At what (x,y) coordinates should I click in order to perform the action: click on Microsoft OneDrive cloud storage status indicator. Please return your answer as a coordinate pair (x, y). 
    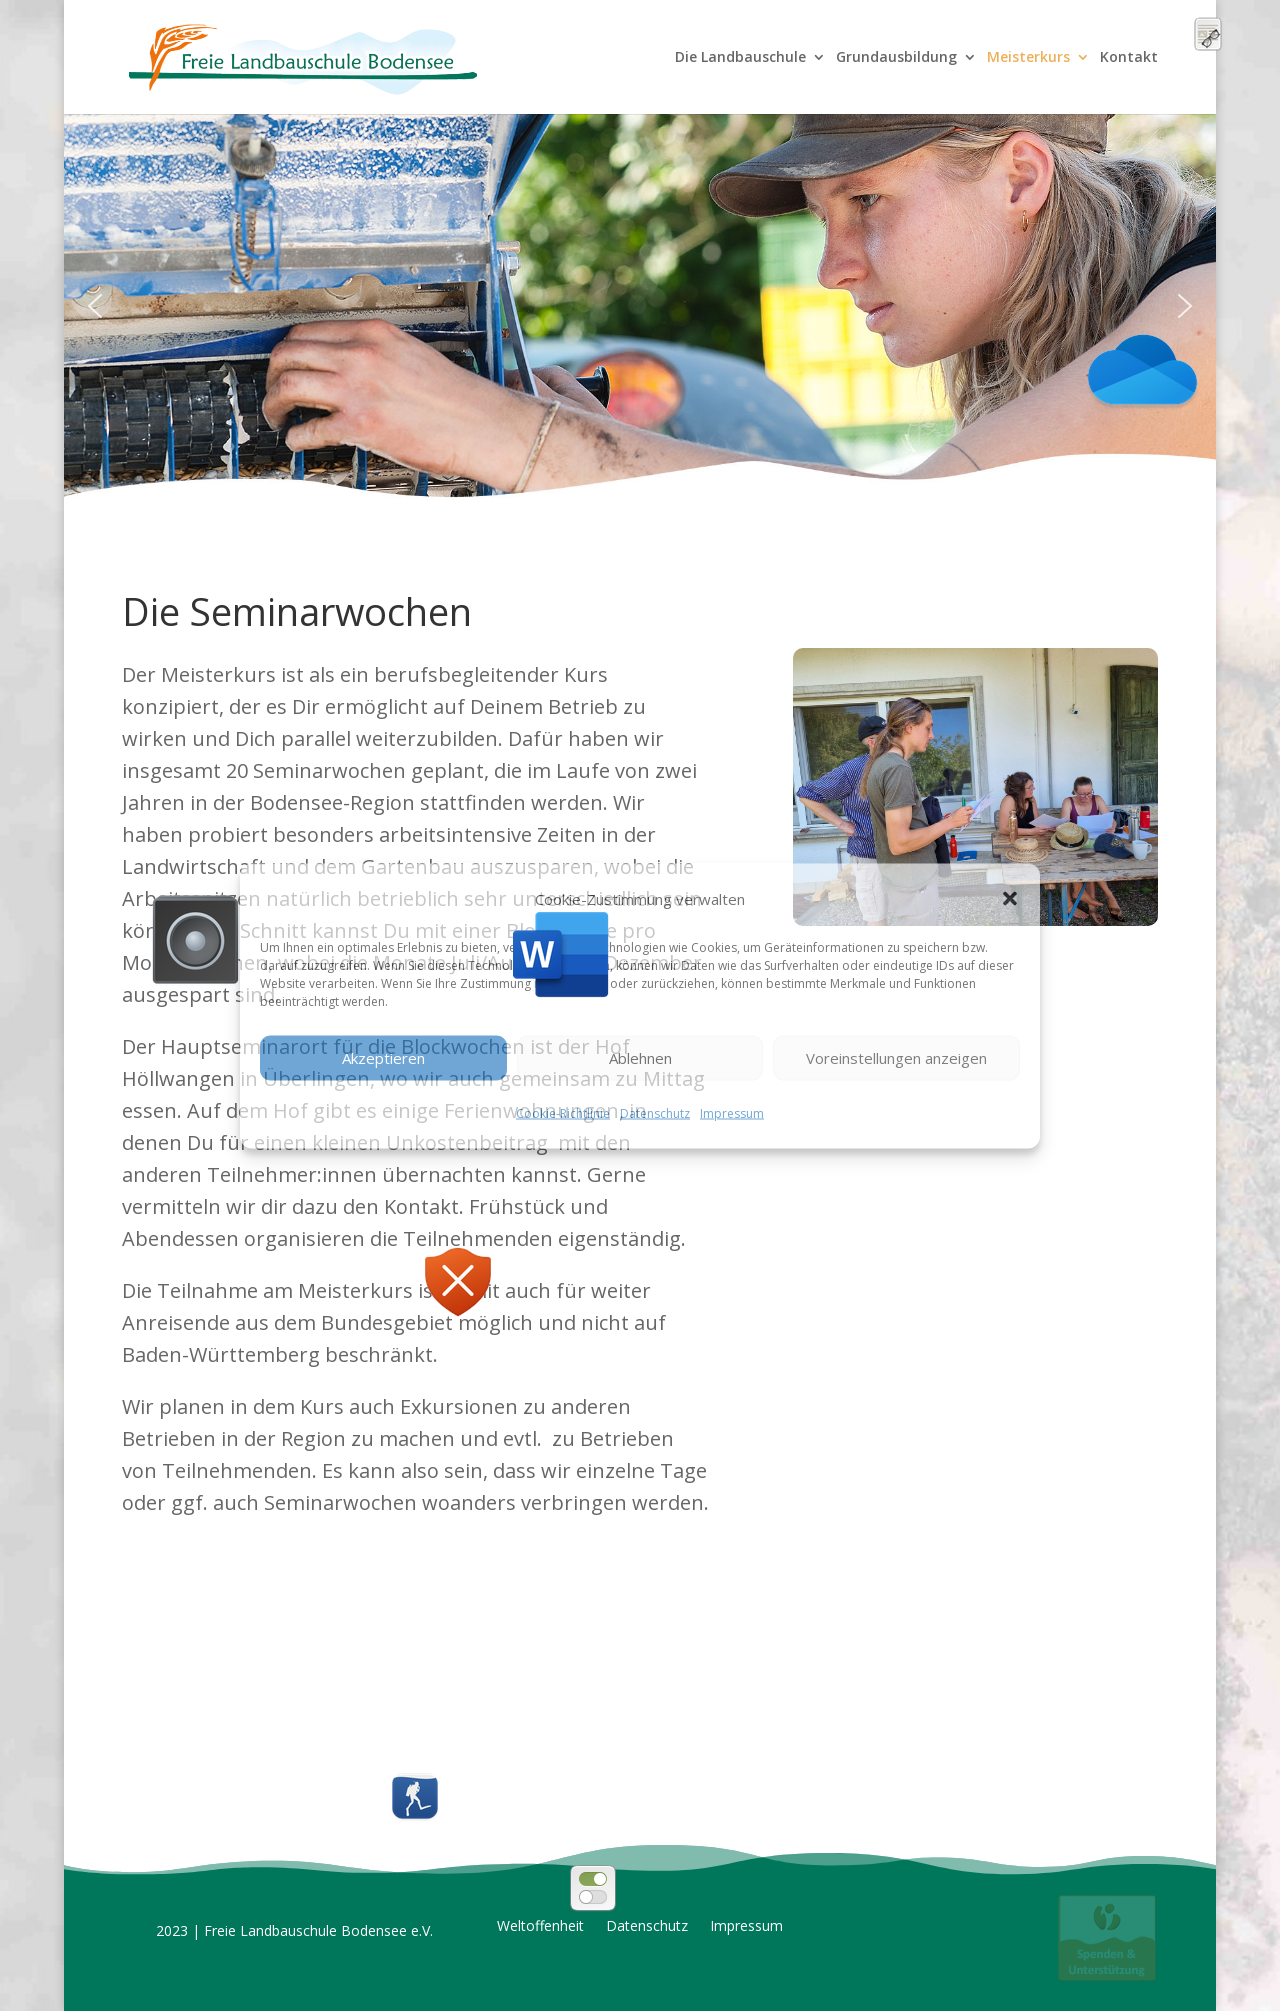
    Looking at the image, I should click on (1142, 369).